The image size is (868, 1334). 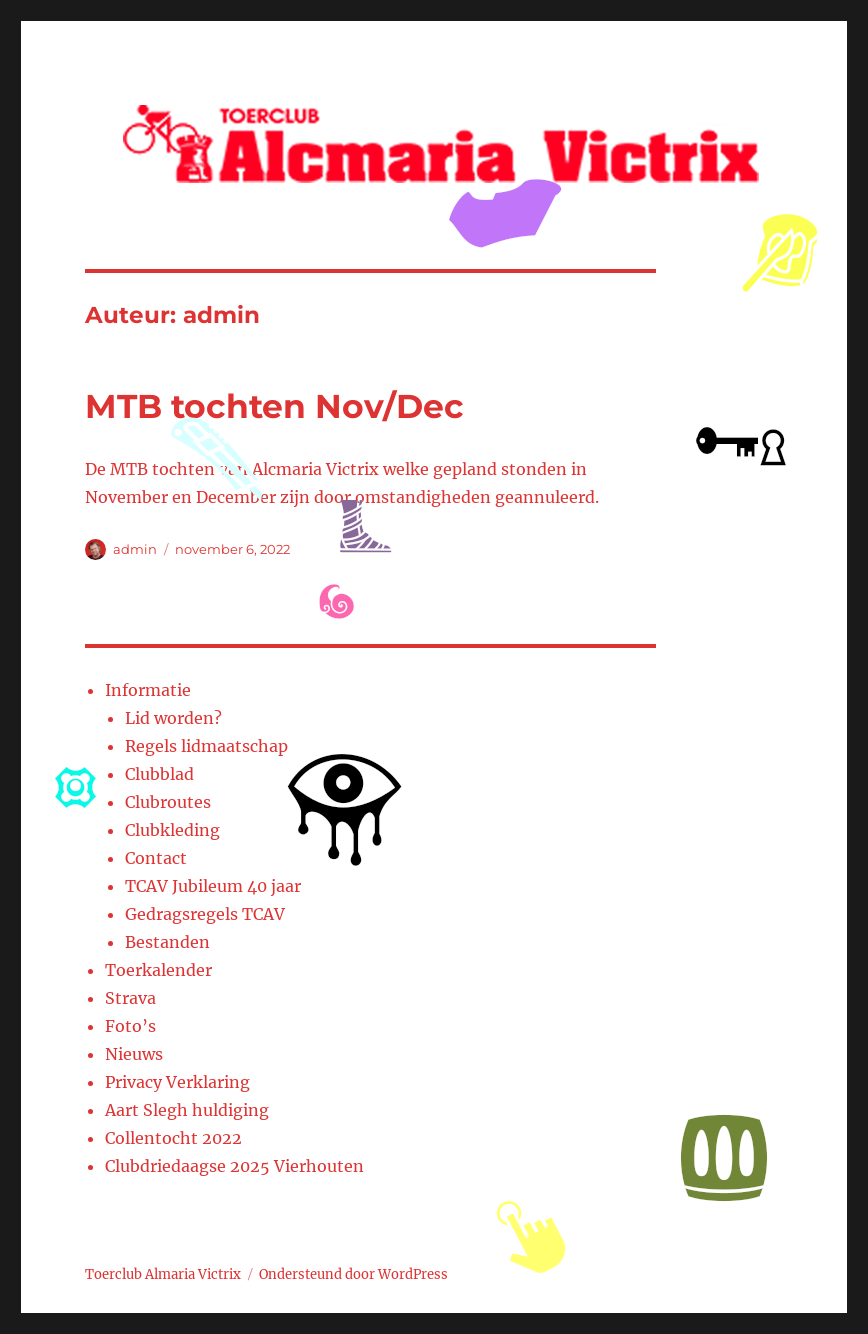 I want to click on select hungary as your country or region, so click(x=505, y=213).